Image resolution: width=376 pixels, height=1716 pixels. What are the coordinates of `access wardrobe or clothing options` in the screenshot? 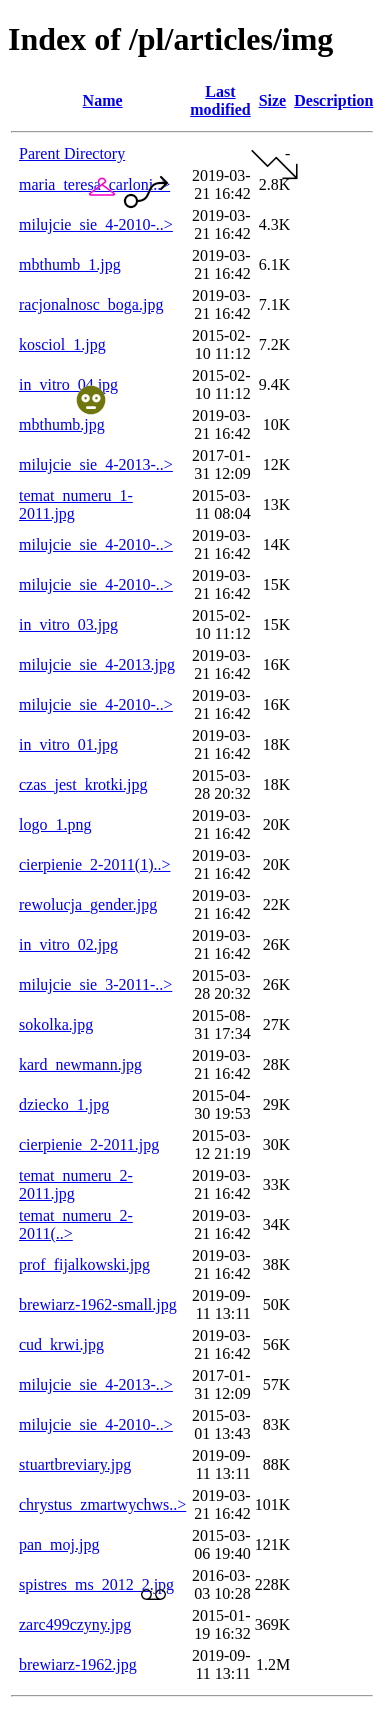 It's located at (102, 188).